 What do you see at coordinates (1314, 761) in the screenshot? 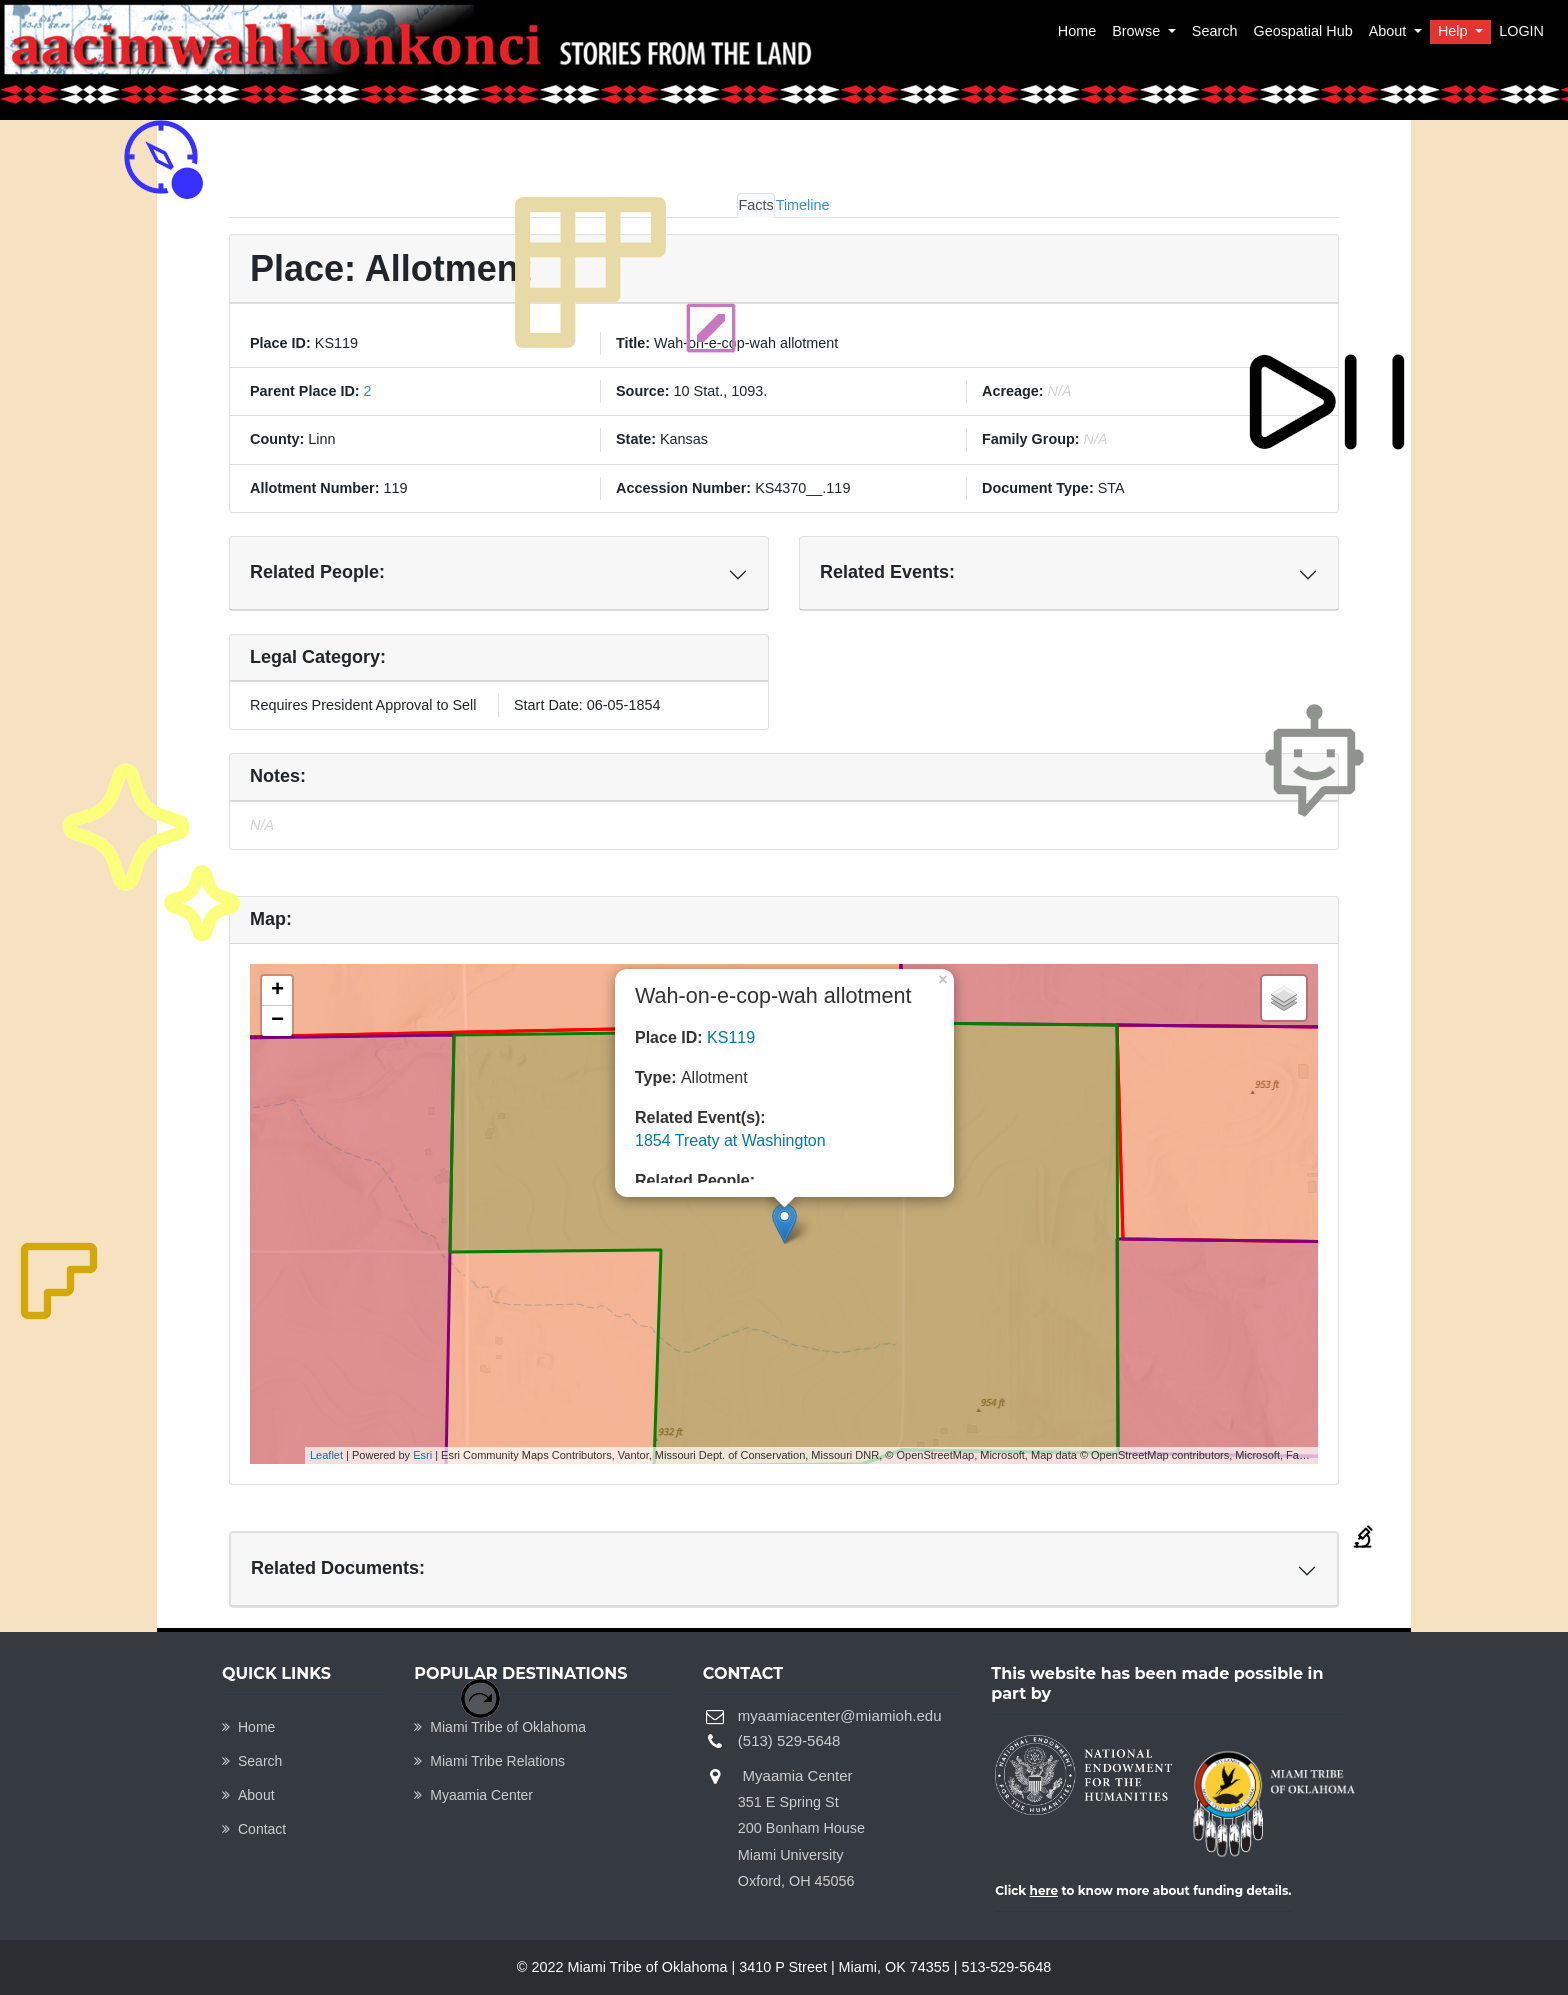
I see `access chatbot or automated assistant` at bounding box center [1314, 761].